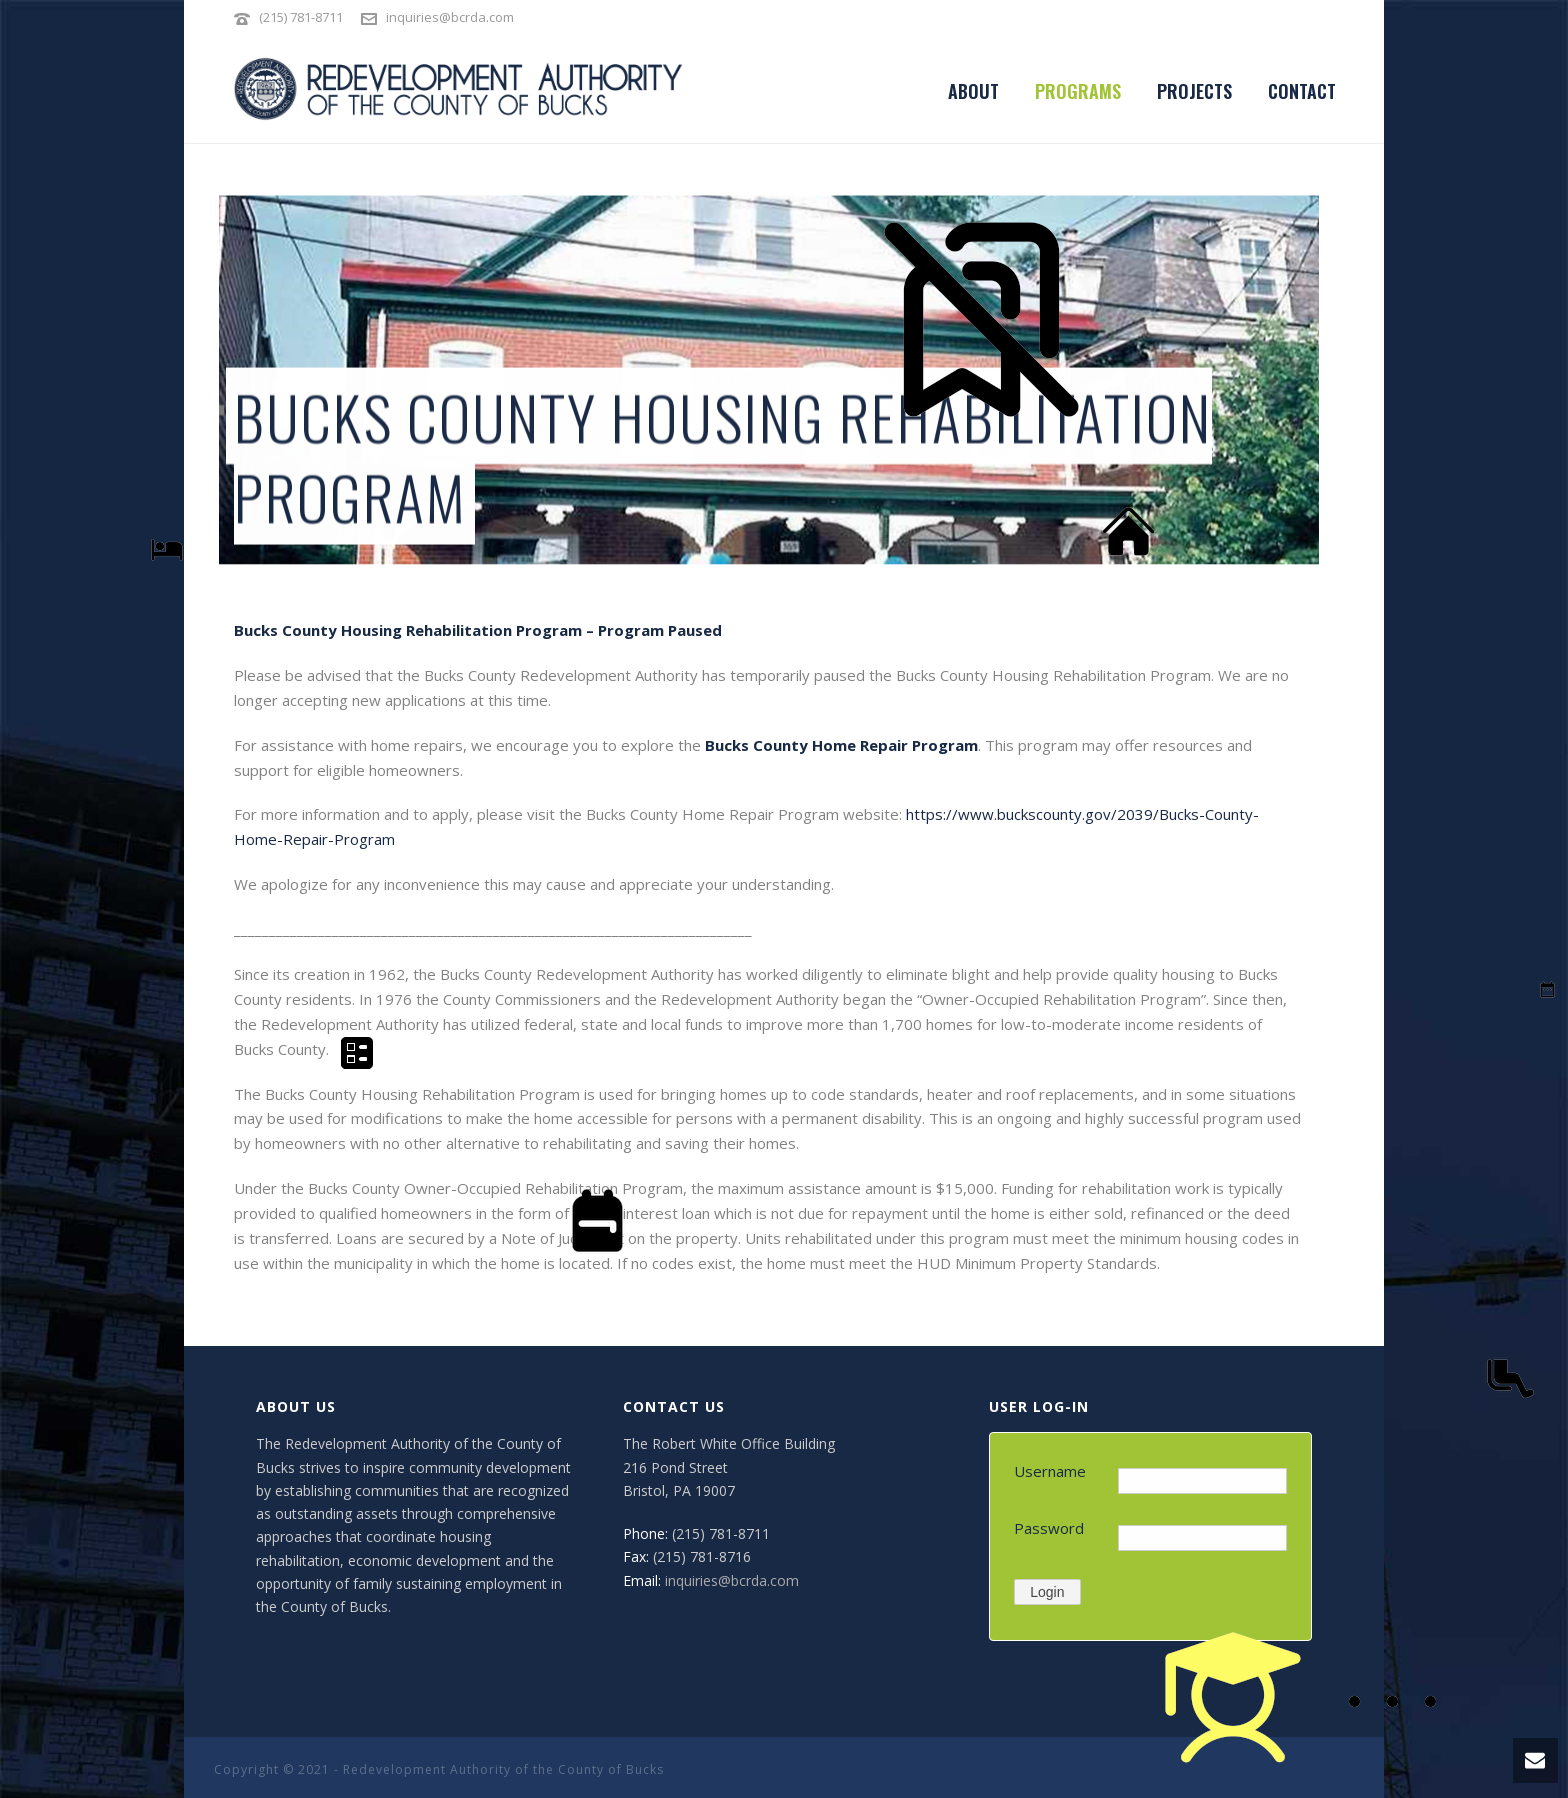  What do you see at coordinates (1547, 989) in the screenshot?
I see `select a date range` at bounding box center [1547, 989].